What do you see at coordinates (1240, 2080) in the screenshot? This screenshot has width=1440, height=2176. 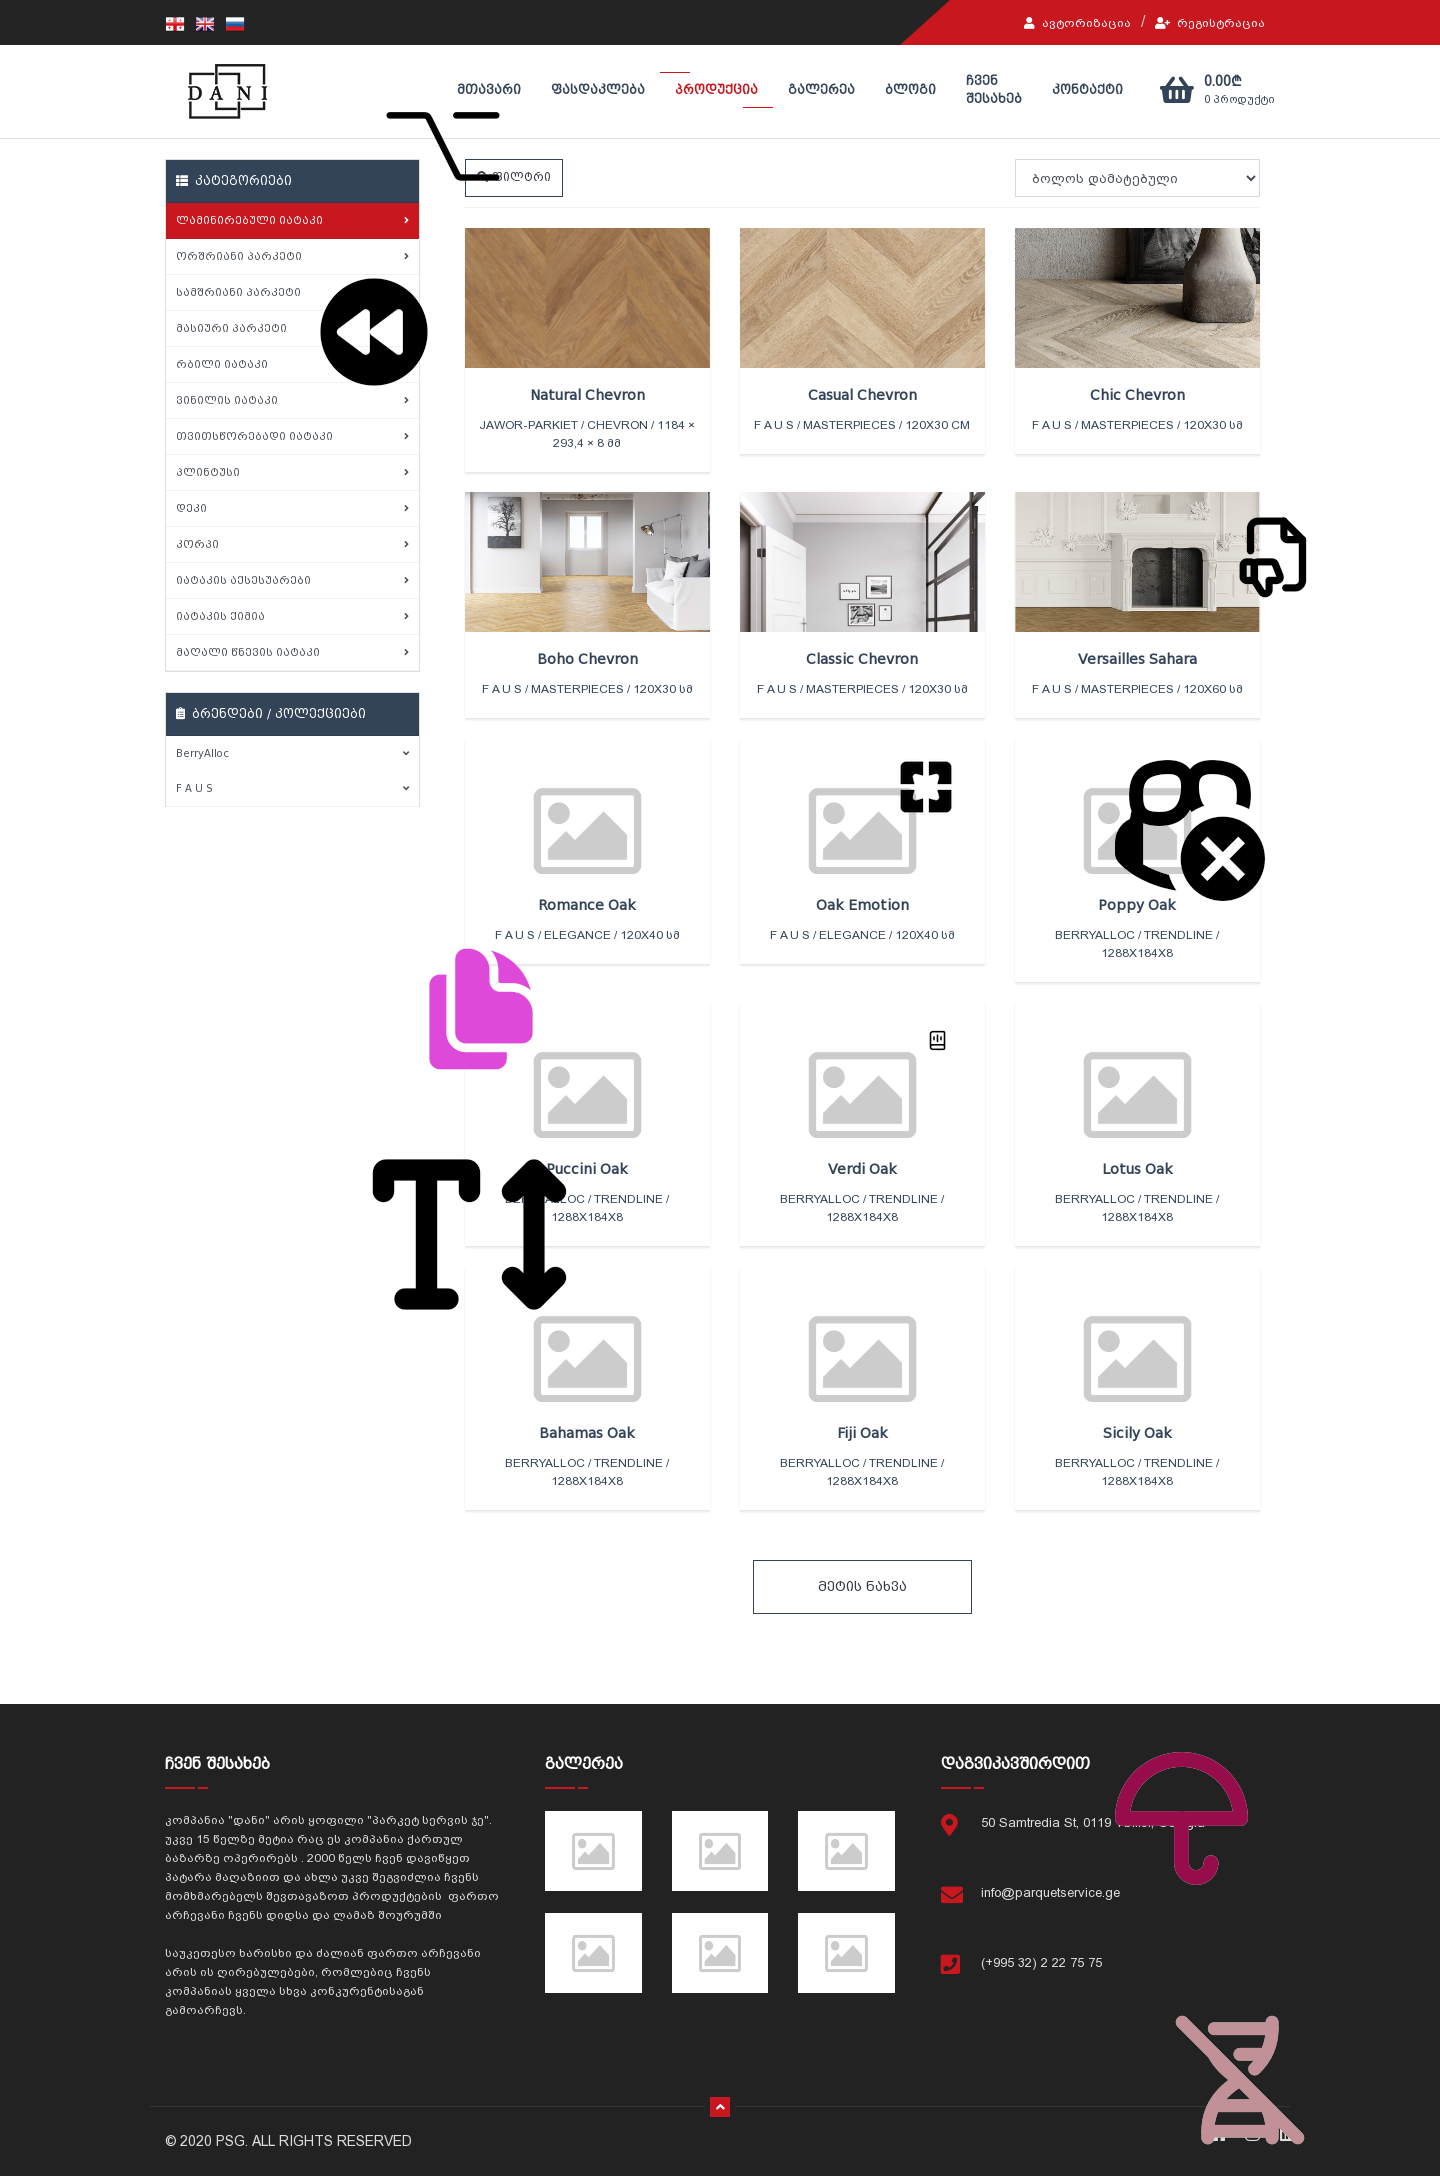 I see `disable genetic or DNA-related features` at bounding box center [1240, 2080].